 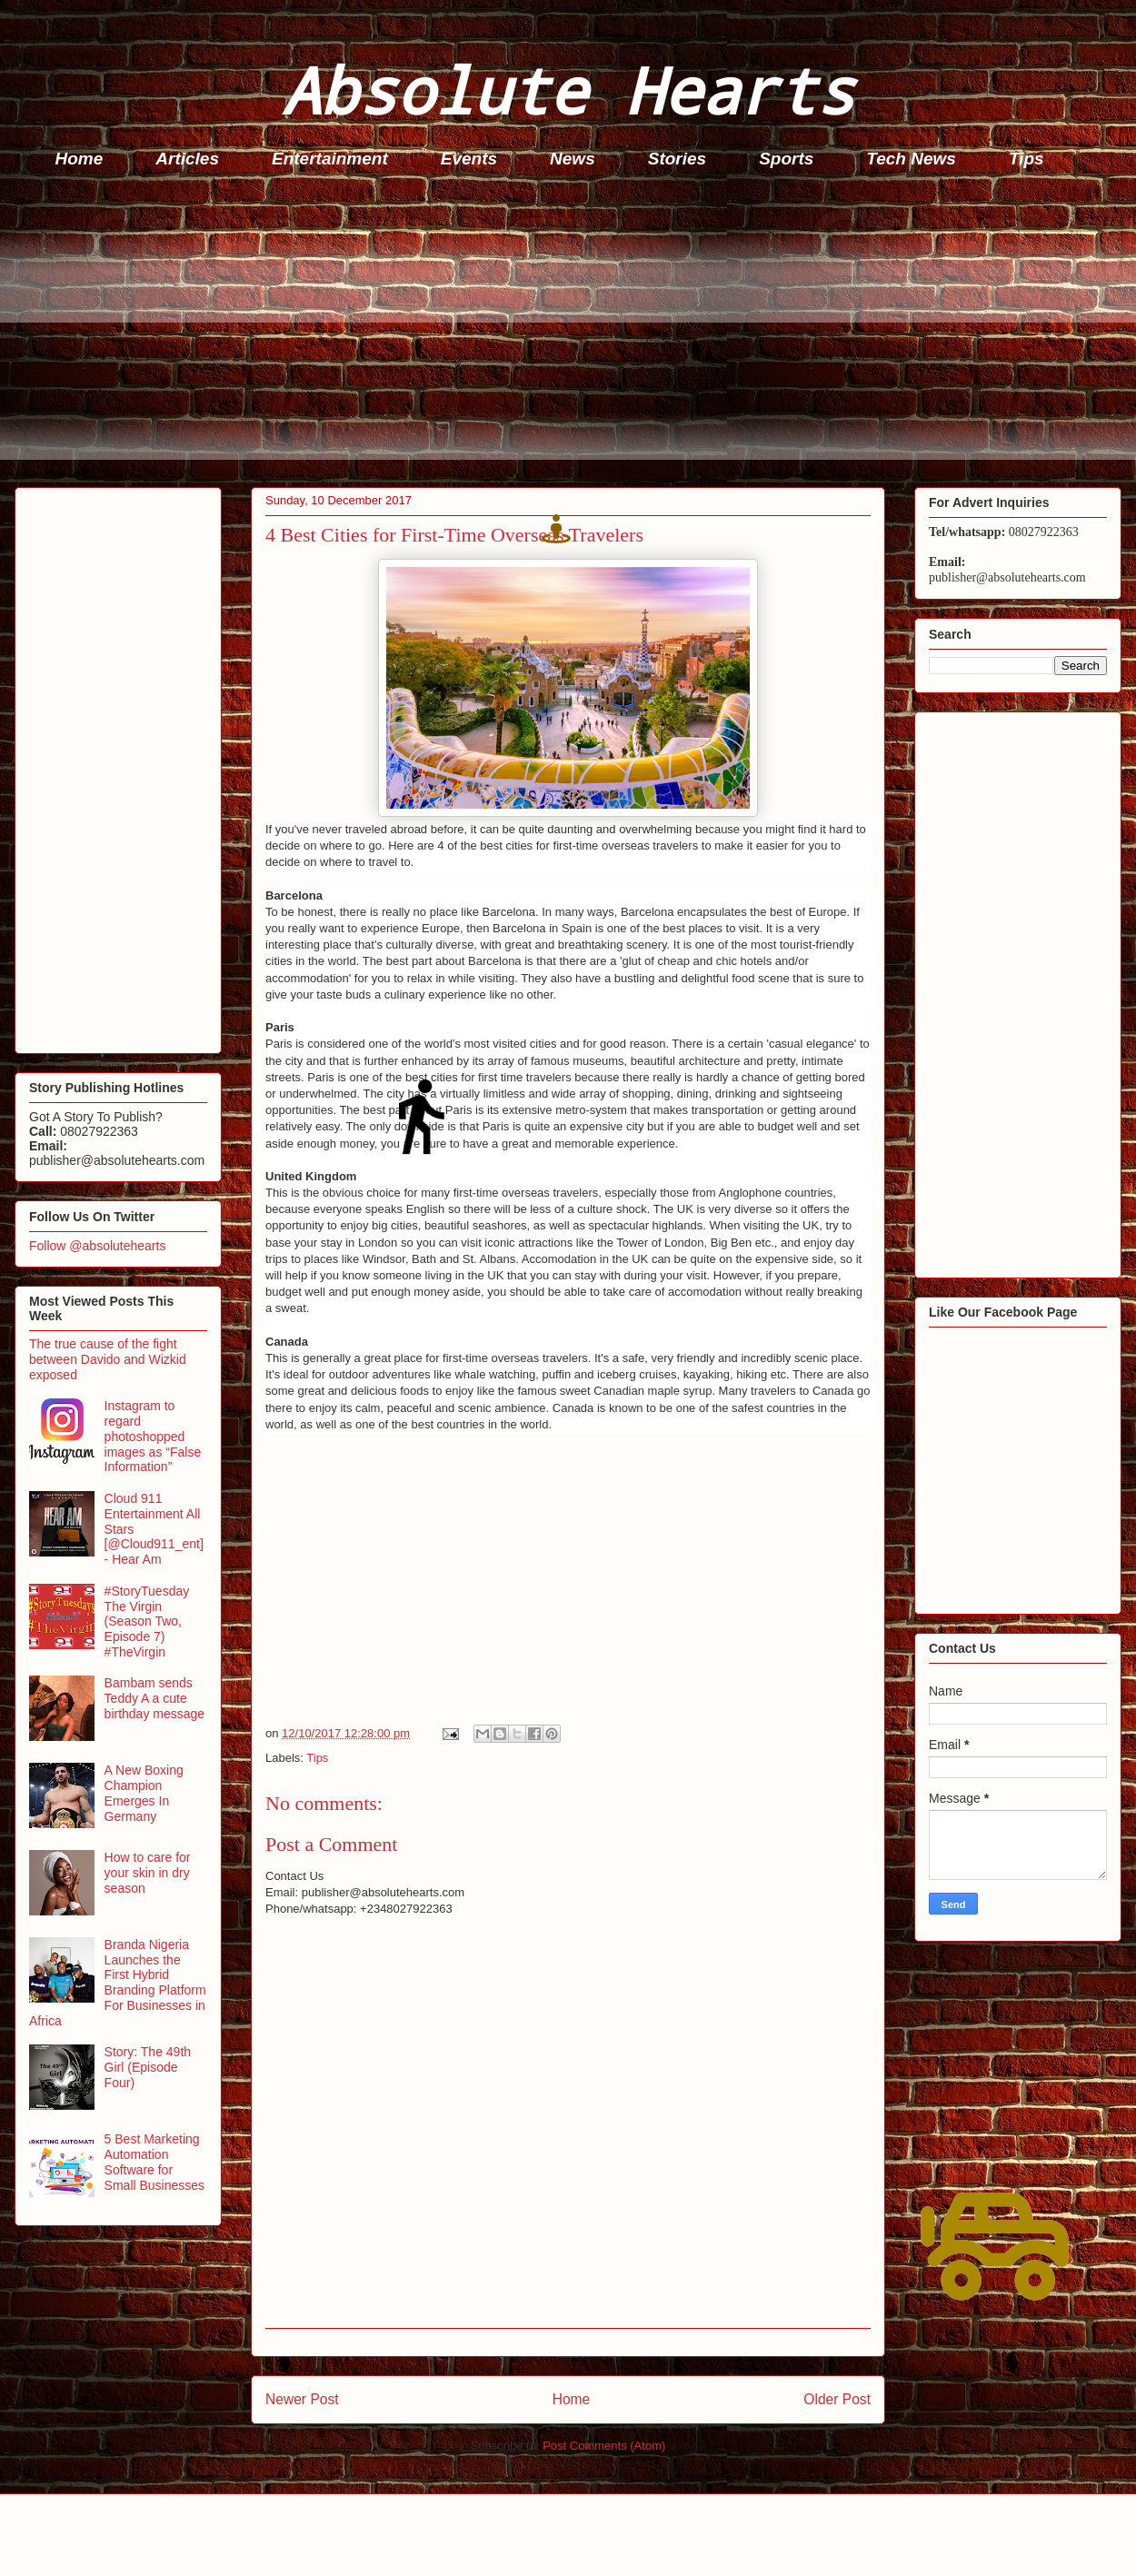 What do you see at coordinates (420, 1116) in the screenshot?
I see `get walking directions` at bounding box center [420, 1116].